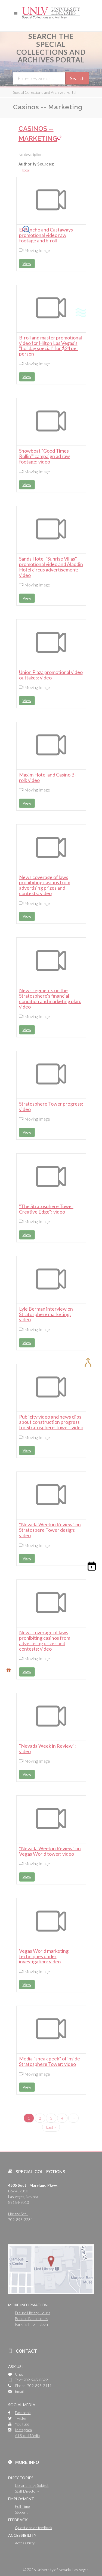 Image resolution: width=102 pixels, height=2576 pixels. I want to click on view calendar or schedule, so click(92, 1566).